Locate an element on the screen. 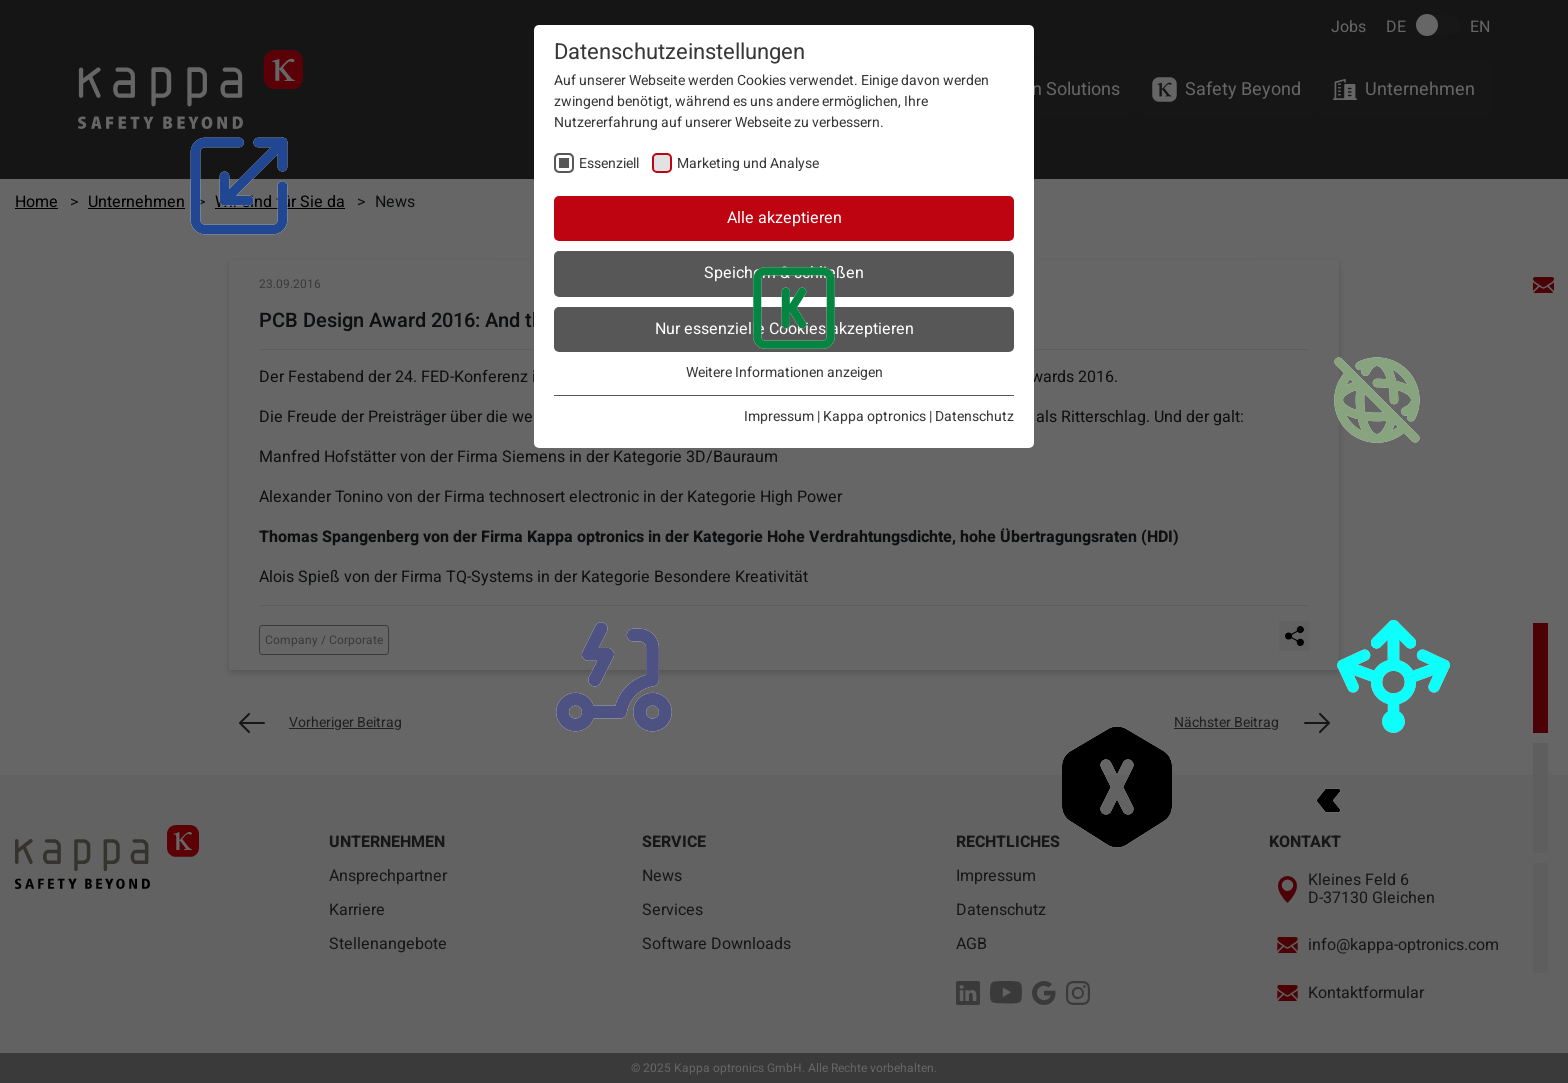 The width and height of the screenshot is (1568, 1083). keyboard shortcut indicator for the letter K is located at coordinates (794, 308).